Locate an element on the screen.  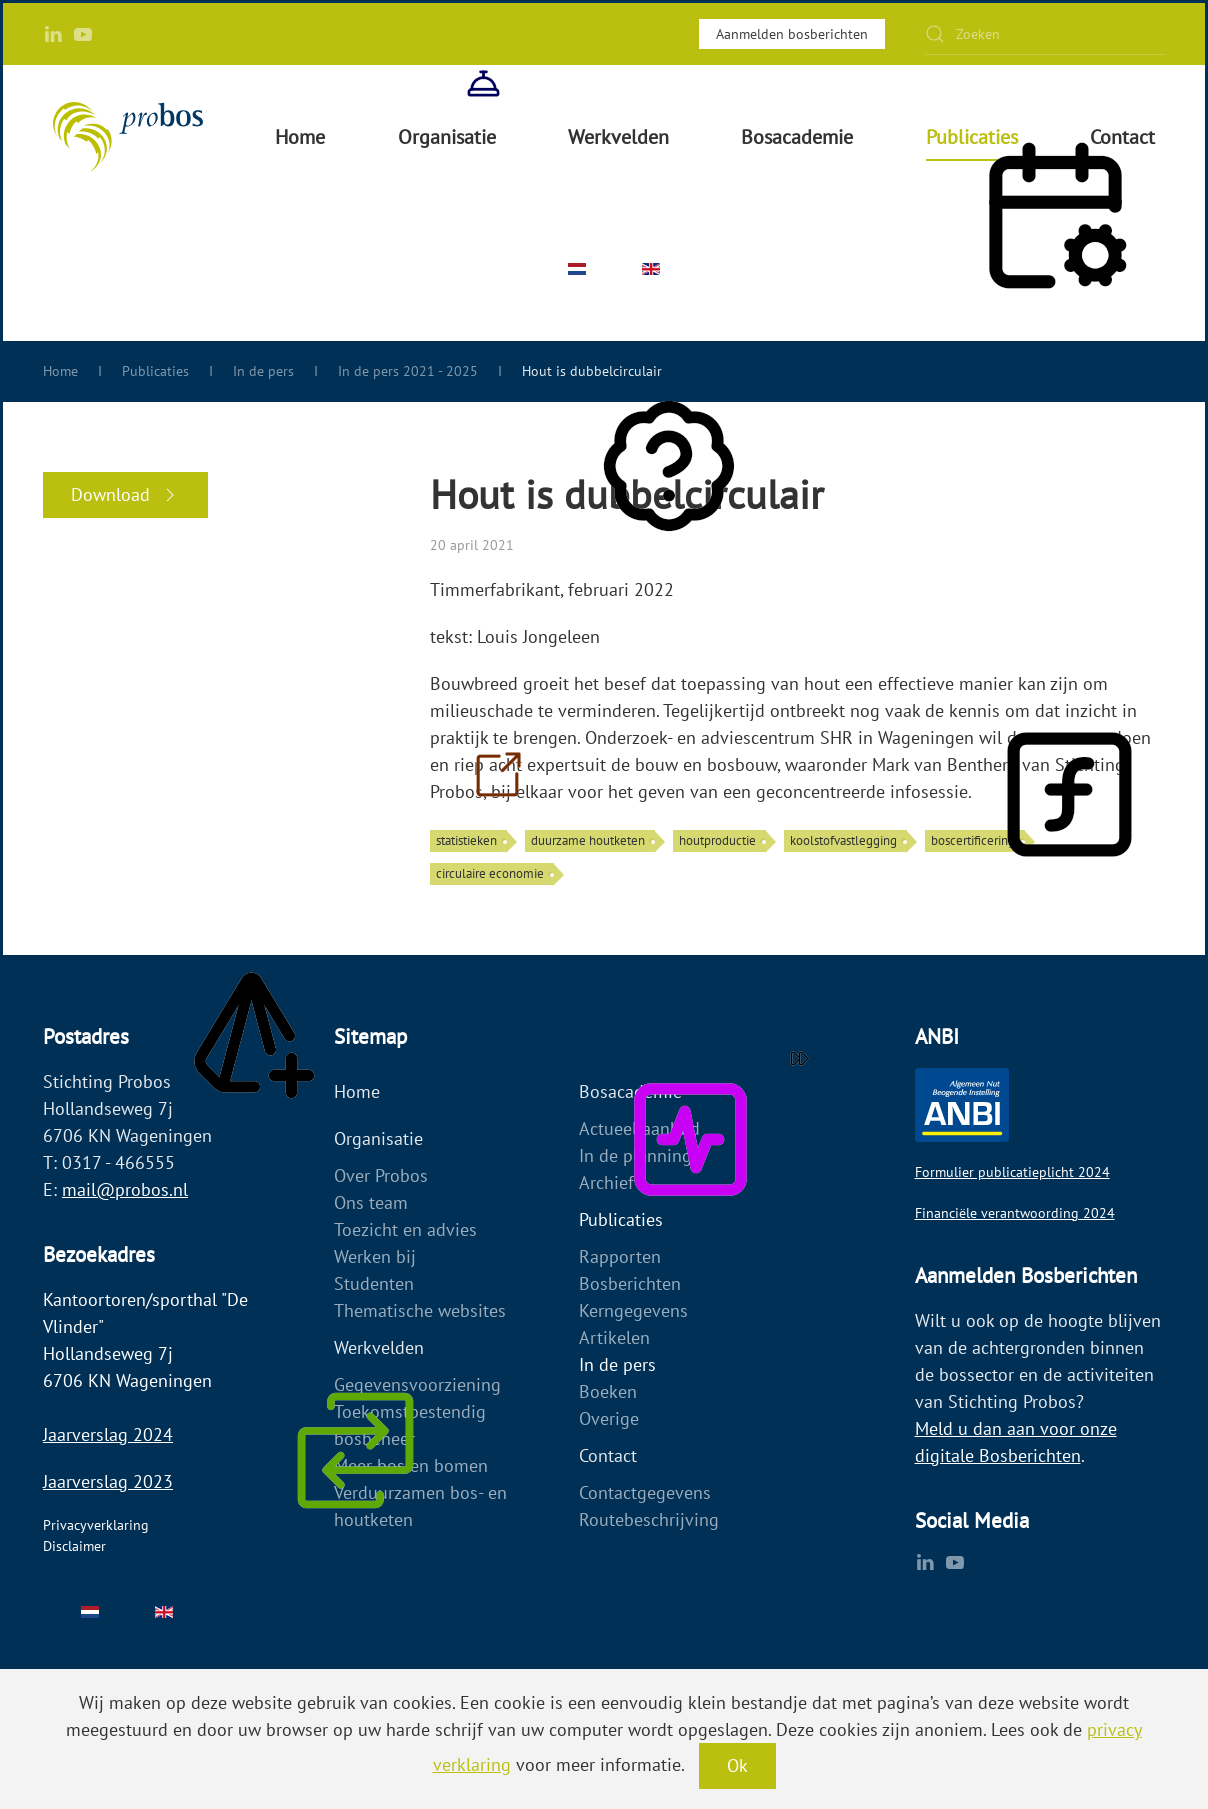
swap or exchange items is located at coordinates (355, 1450).